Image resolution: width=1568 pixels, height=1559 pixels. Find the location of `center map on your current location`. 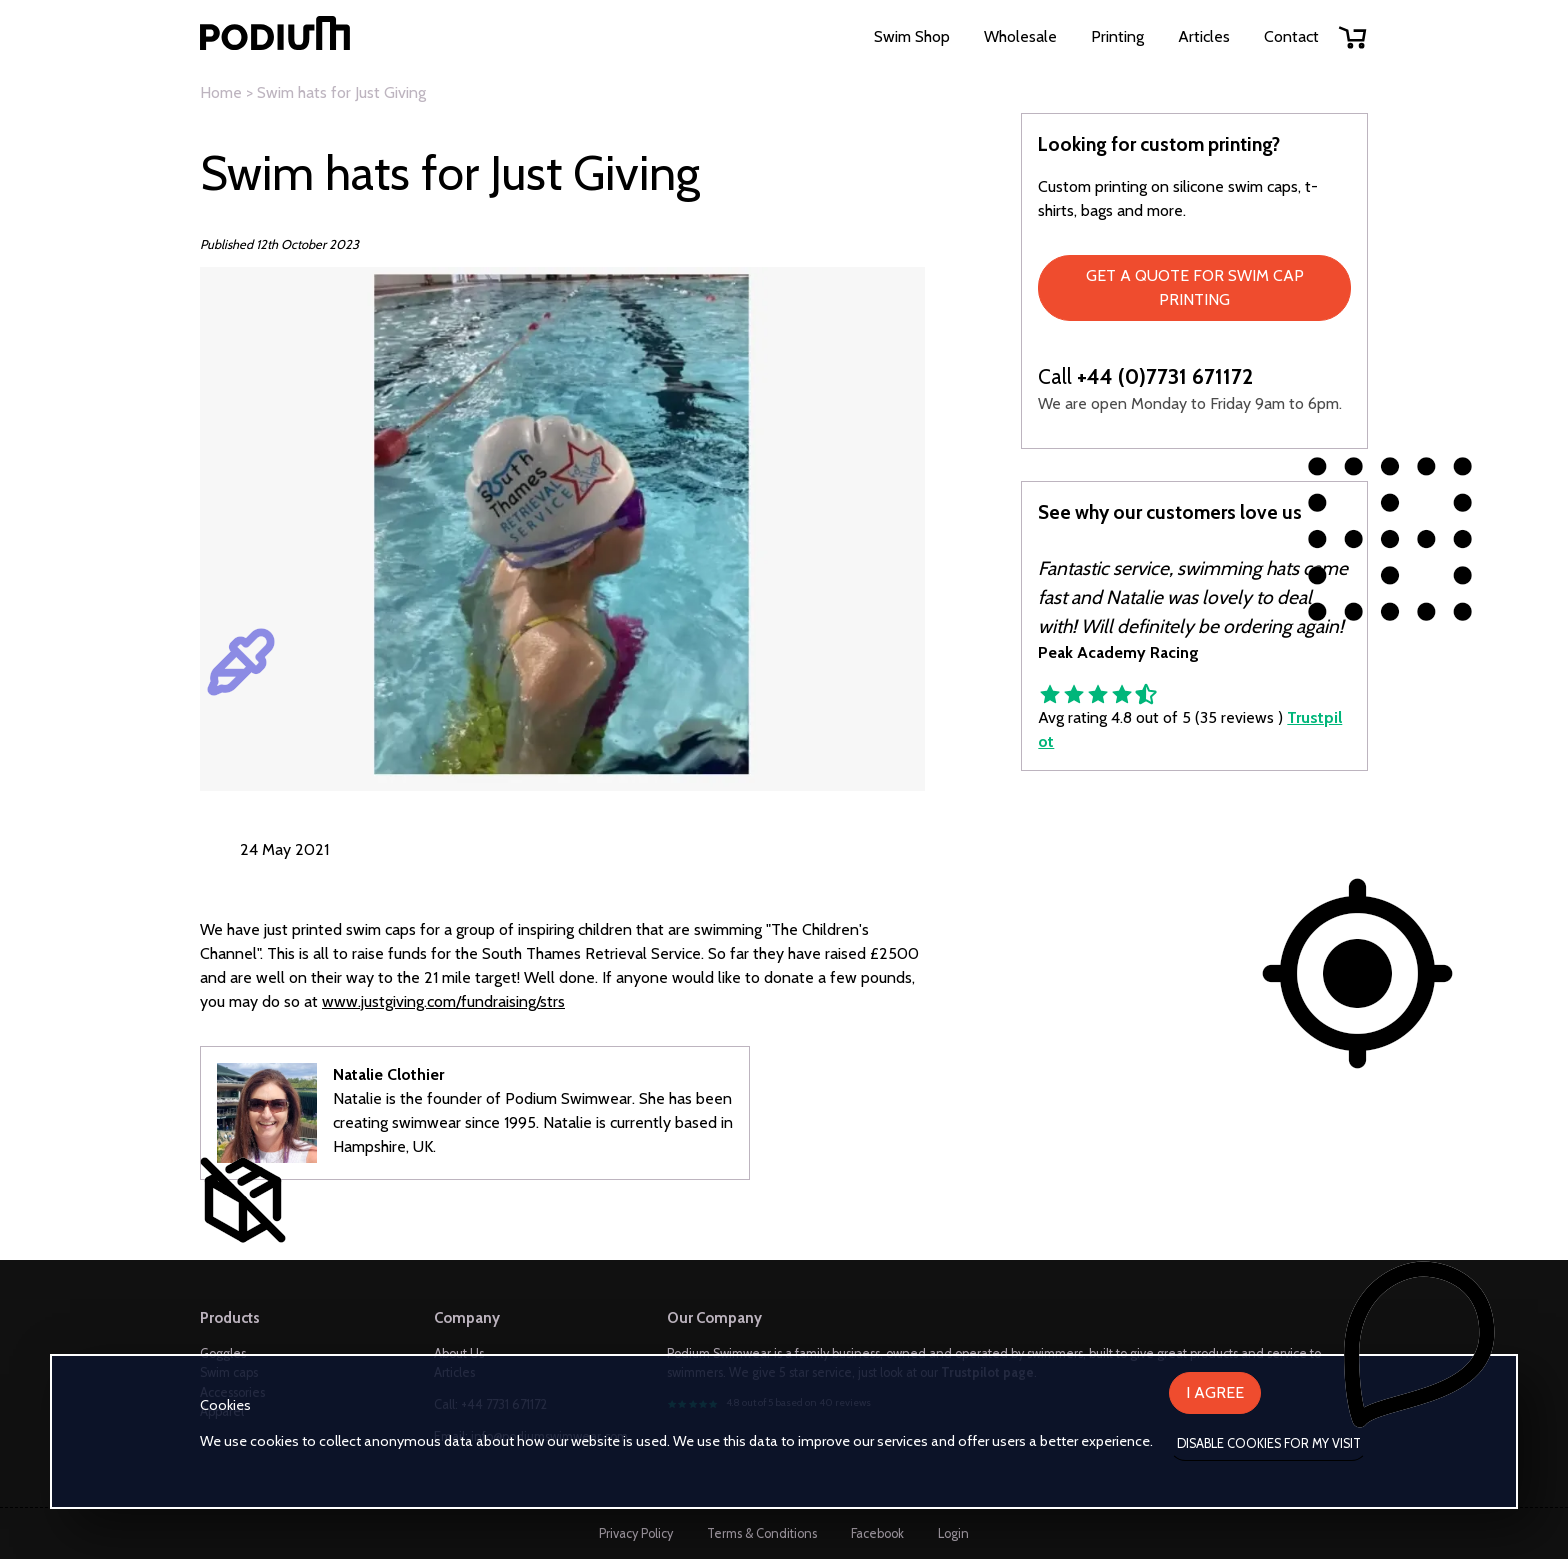

center map on your current location is located at coordinates (1357, 973).